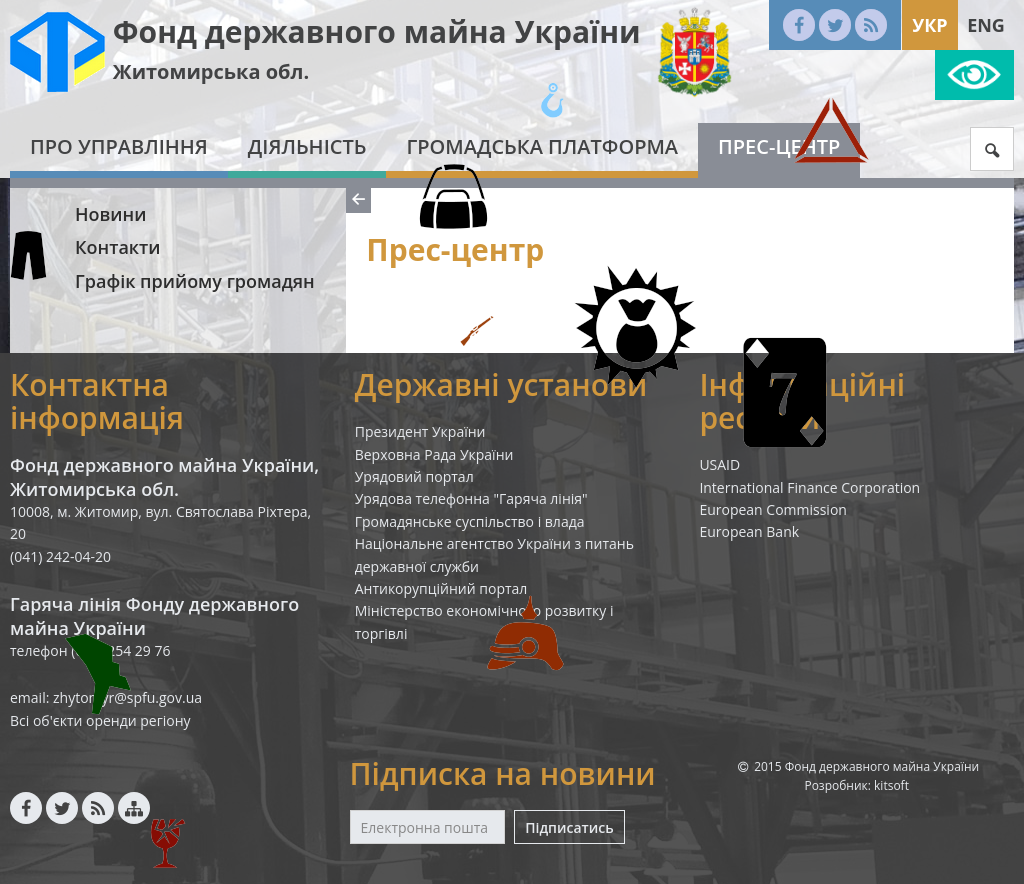 The width and height of the screenshot is (1024, 884). I want to click on select rifle weapon in game inventory, so click(477, 331).